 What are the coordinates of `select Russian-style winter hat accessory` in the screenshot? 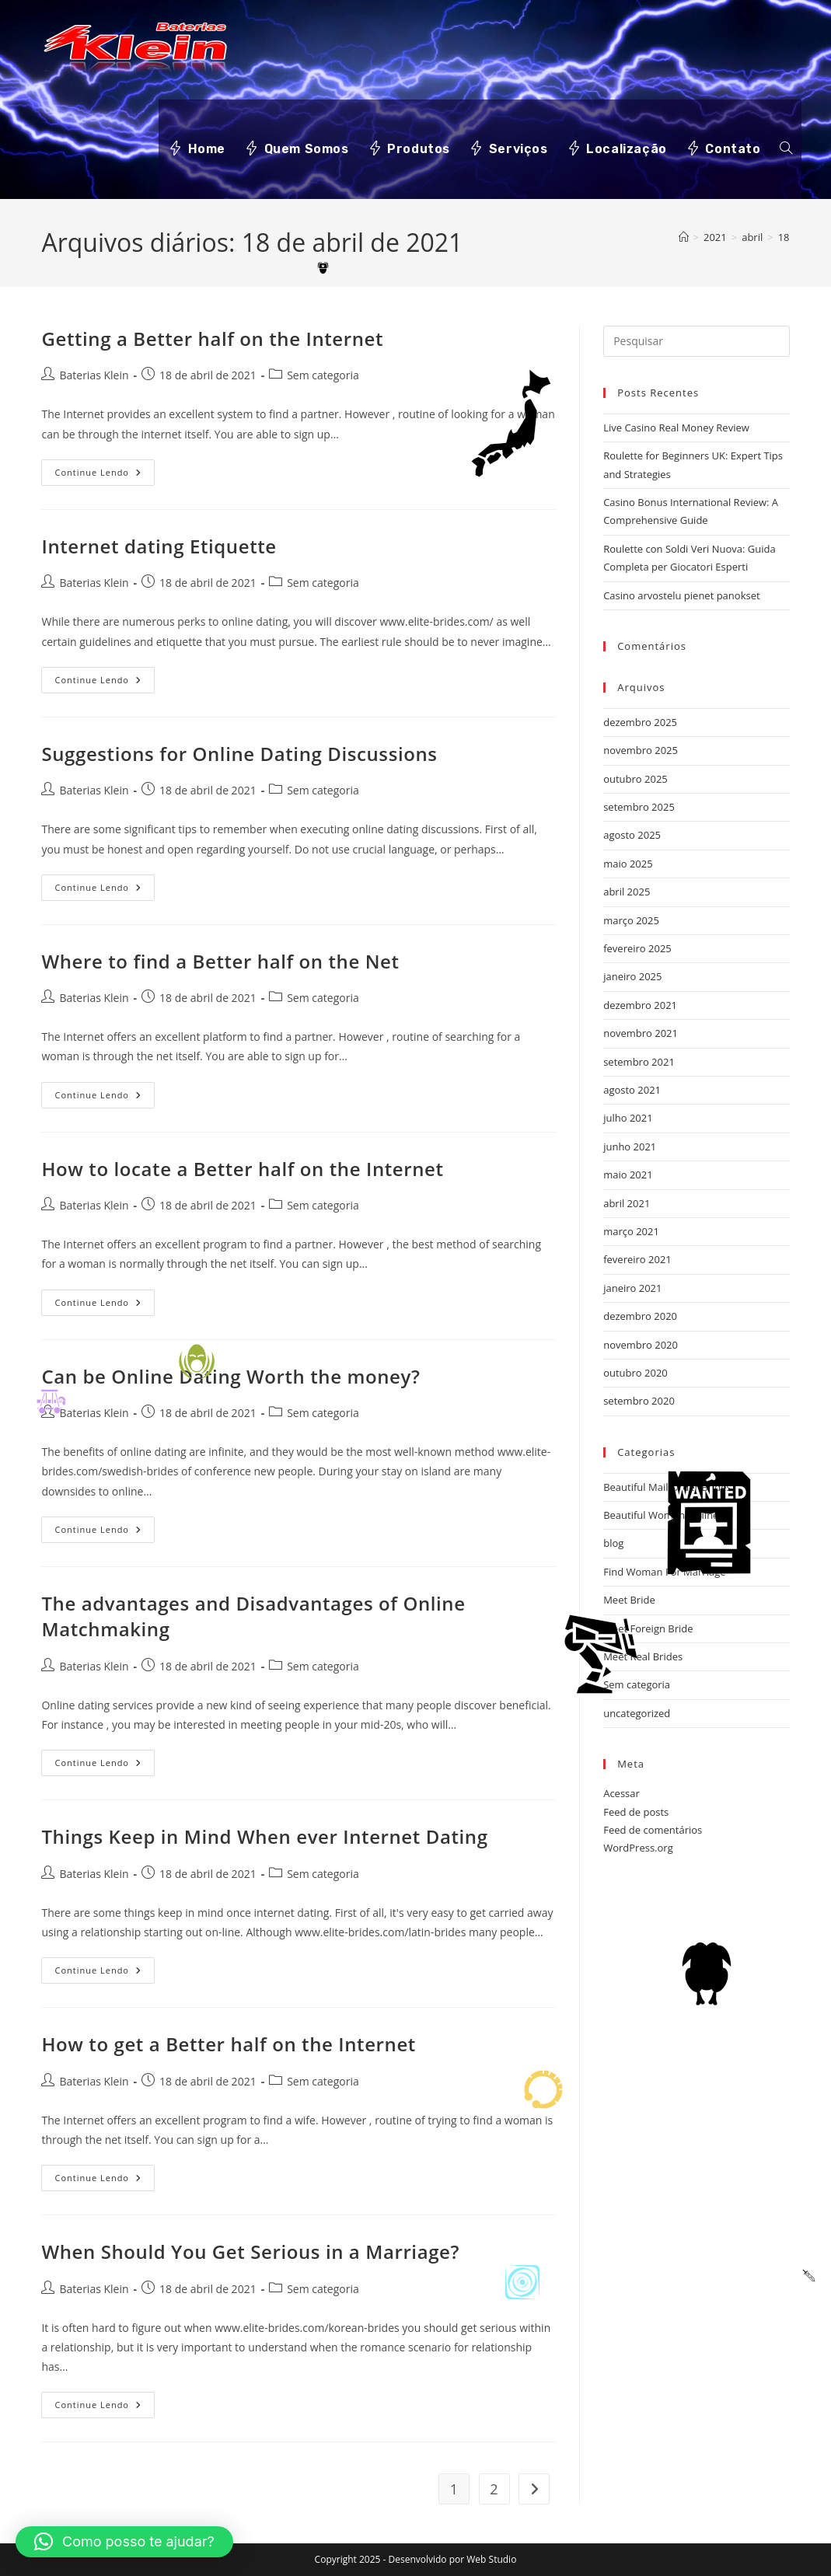 It's located at (323, 267).